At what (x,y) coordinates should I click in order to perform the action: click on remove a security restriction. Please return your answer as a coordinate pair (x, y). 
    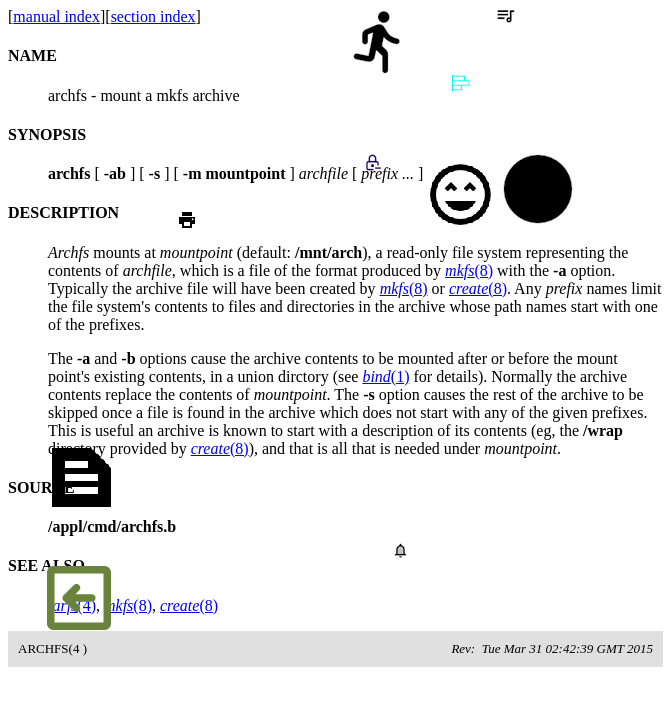
    Looking at the image, I should click on (372, 162).